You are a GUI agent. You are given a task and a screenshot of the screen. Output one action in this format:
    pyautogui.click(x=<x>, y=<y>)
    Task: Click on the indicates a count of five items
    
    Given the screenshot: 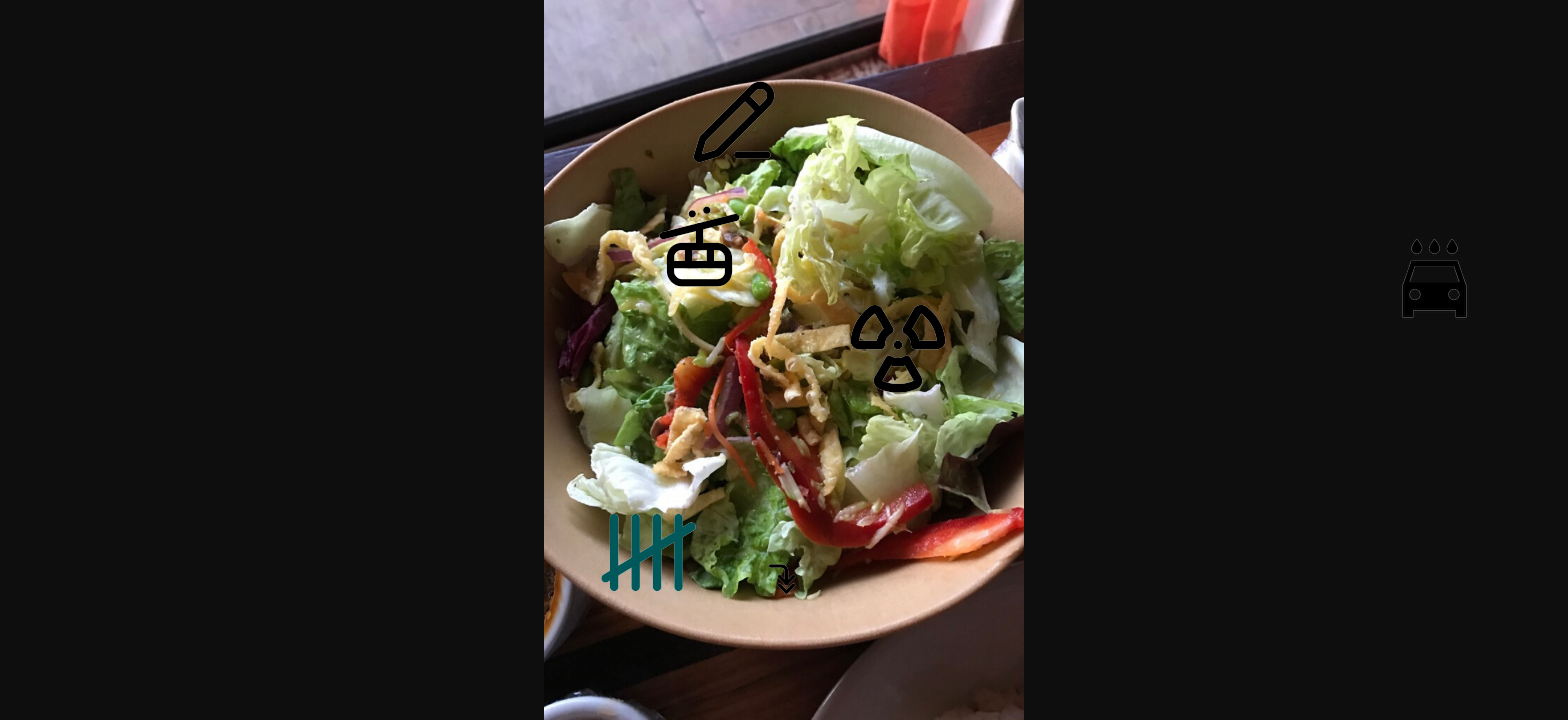 What is the action you would take?
    pyautogui.click(x=648, y=552)
    